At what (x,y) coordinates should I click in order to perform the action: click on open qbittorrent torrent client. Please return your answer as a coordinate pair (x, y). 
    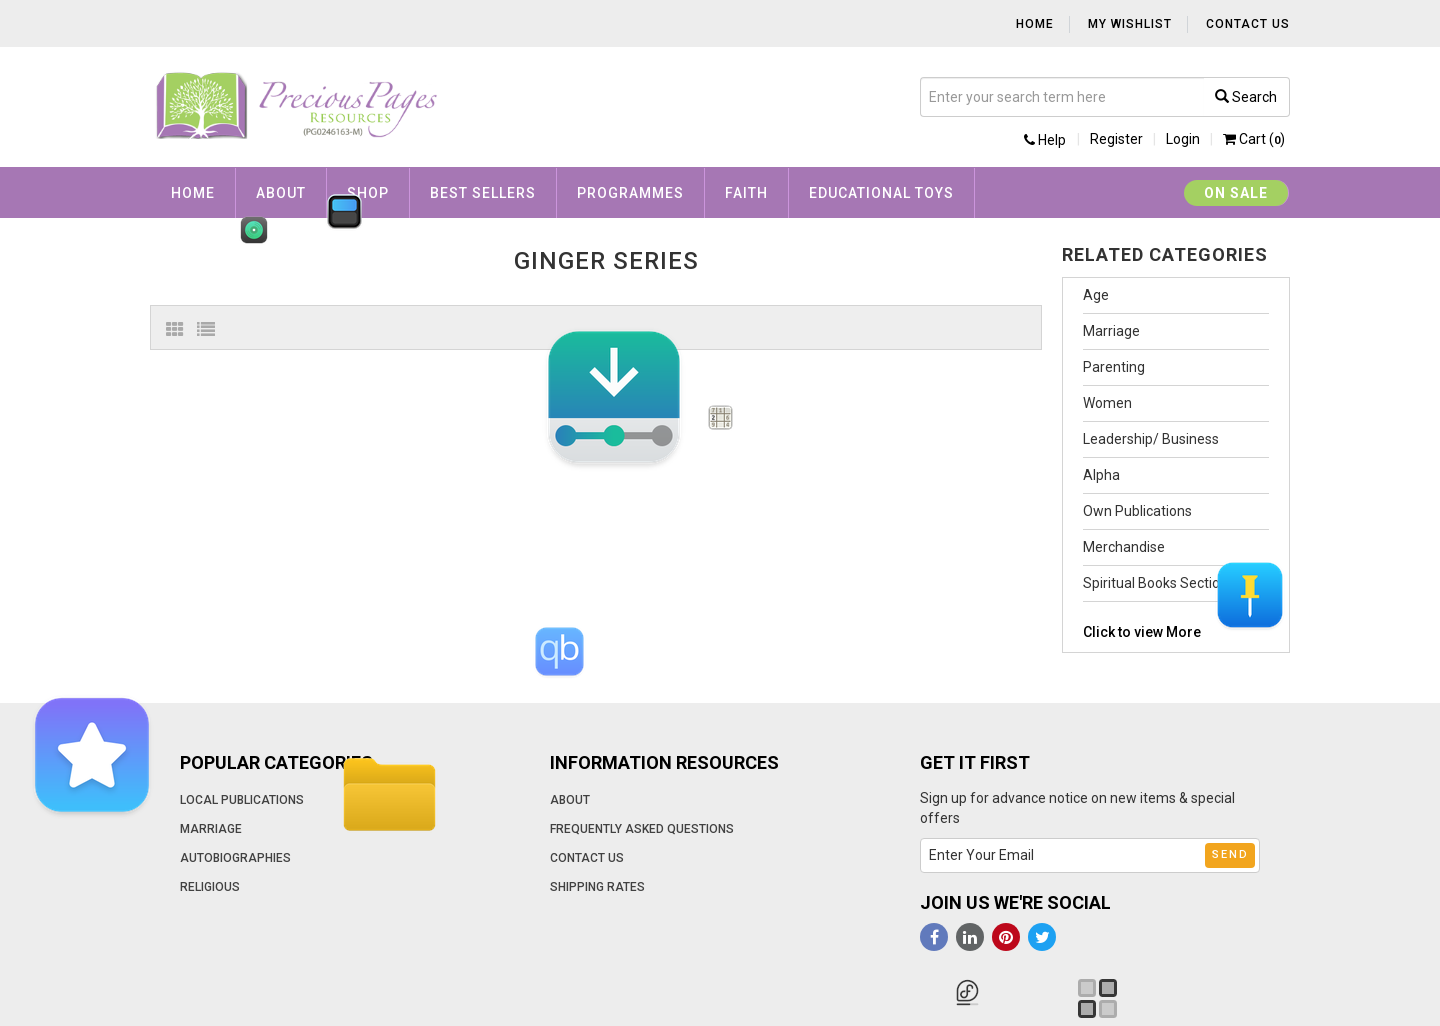
    Looking at the image, I should click on (559, 651).